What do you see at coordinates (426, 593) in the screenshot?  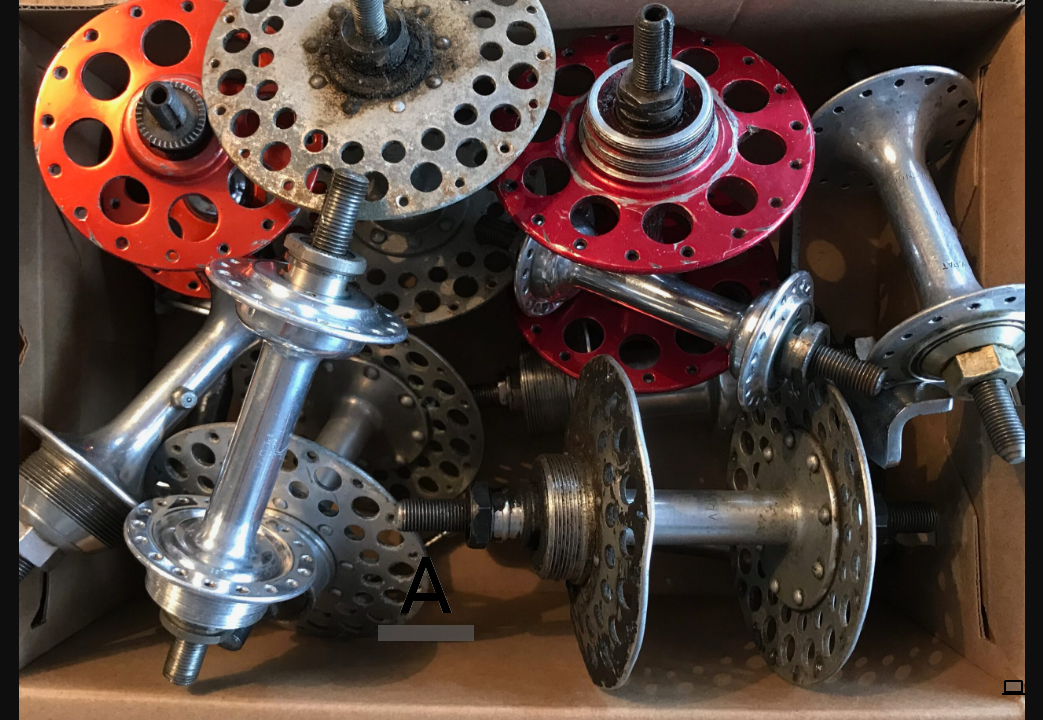 I see `change text color` at bounding box center [426, 593].